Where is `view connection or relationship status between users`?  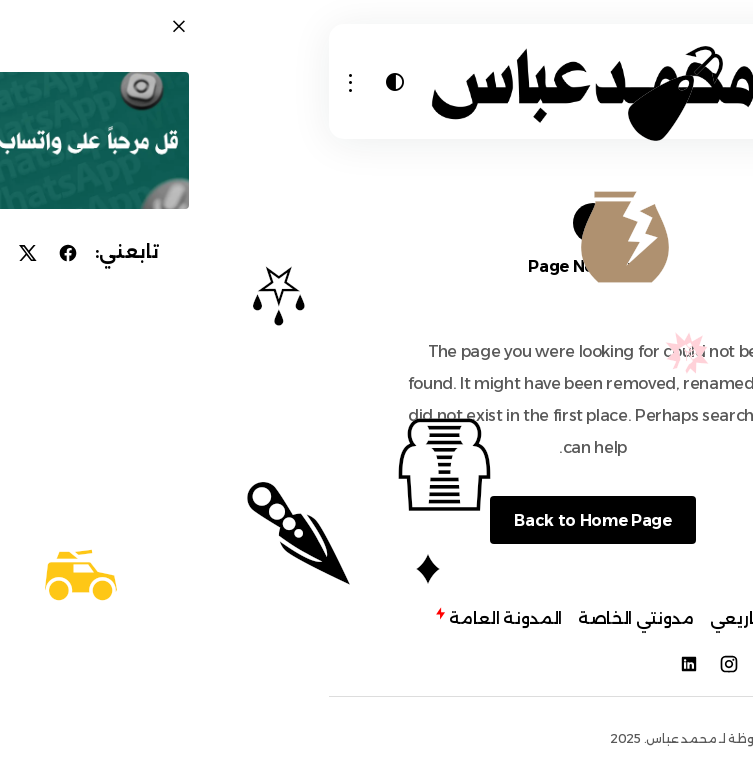 view connection or relationship status between users is located at coordinates (444, 464).